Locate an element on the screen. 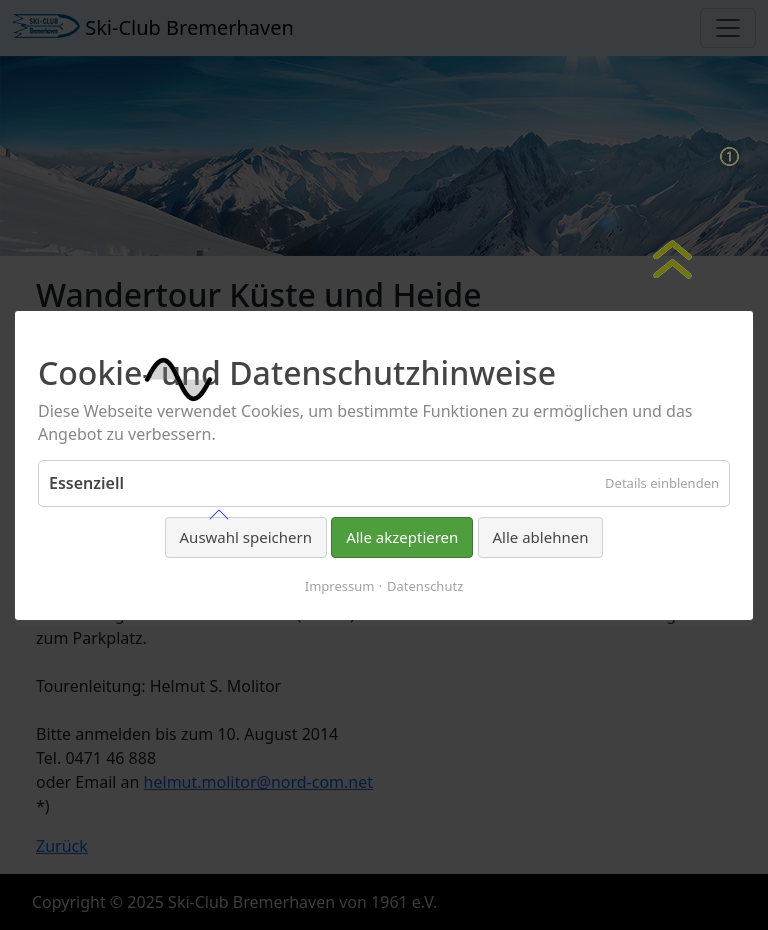 The width and height of the screenshot is (768, 930). adjust audio or sound wave settings is located at coordinates (178, 379).